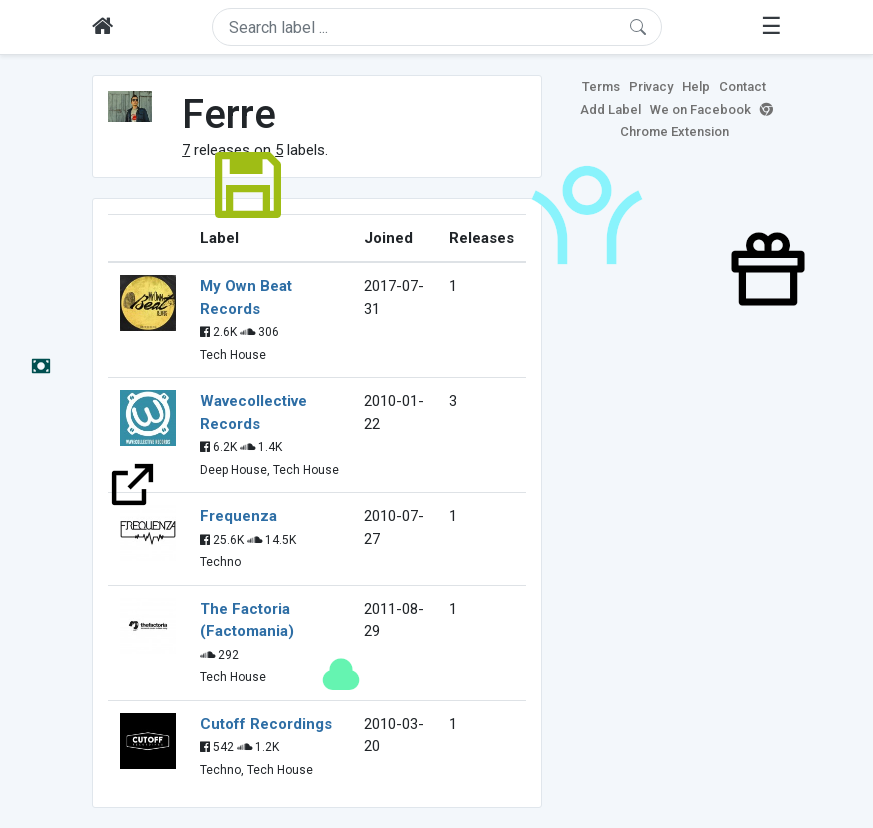 The image size is (873, 828). I want to click on open link in a new tab or window, so click(132, 484).